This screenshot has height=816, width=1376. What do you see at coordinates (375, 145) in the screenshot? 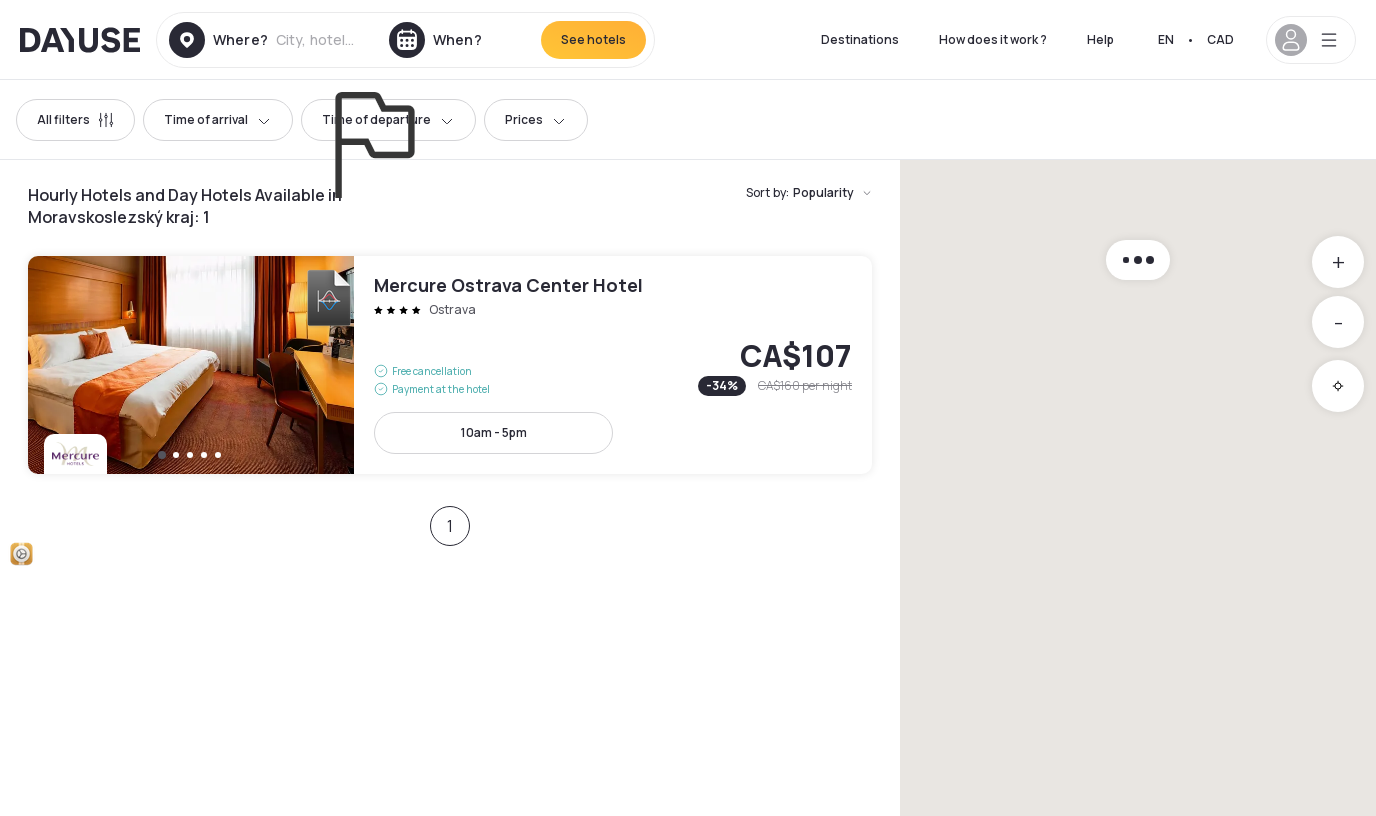
I see `access region or language settings` at bounding box center [375, 145].